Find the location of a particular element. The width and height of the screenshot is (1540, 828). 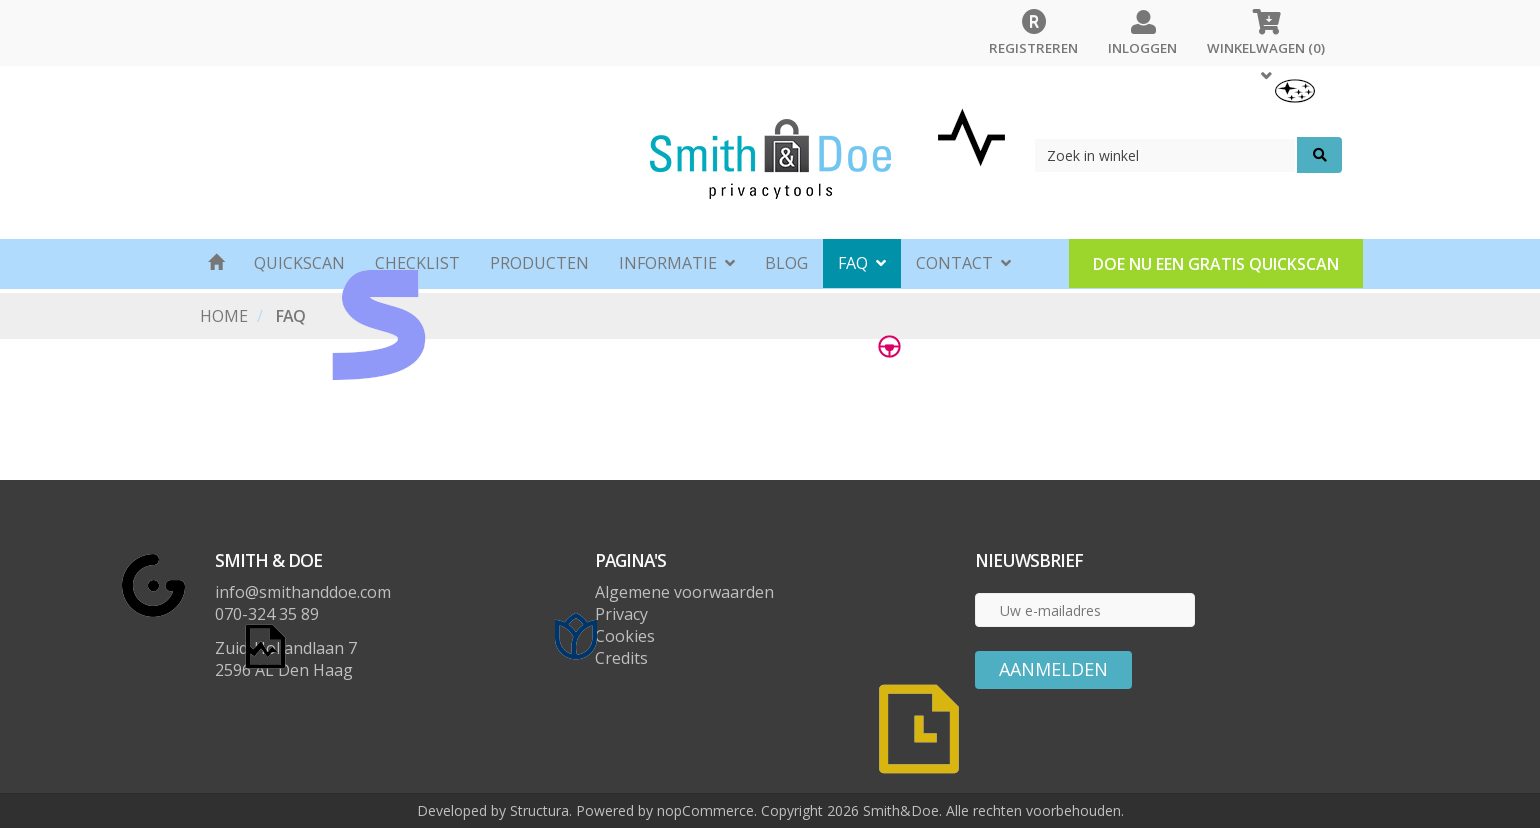

gridsome framework logo is located at coordinates (153, 585).